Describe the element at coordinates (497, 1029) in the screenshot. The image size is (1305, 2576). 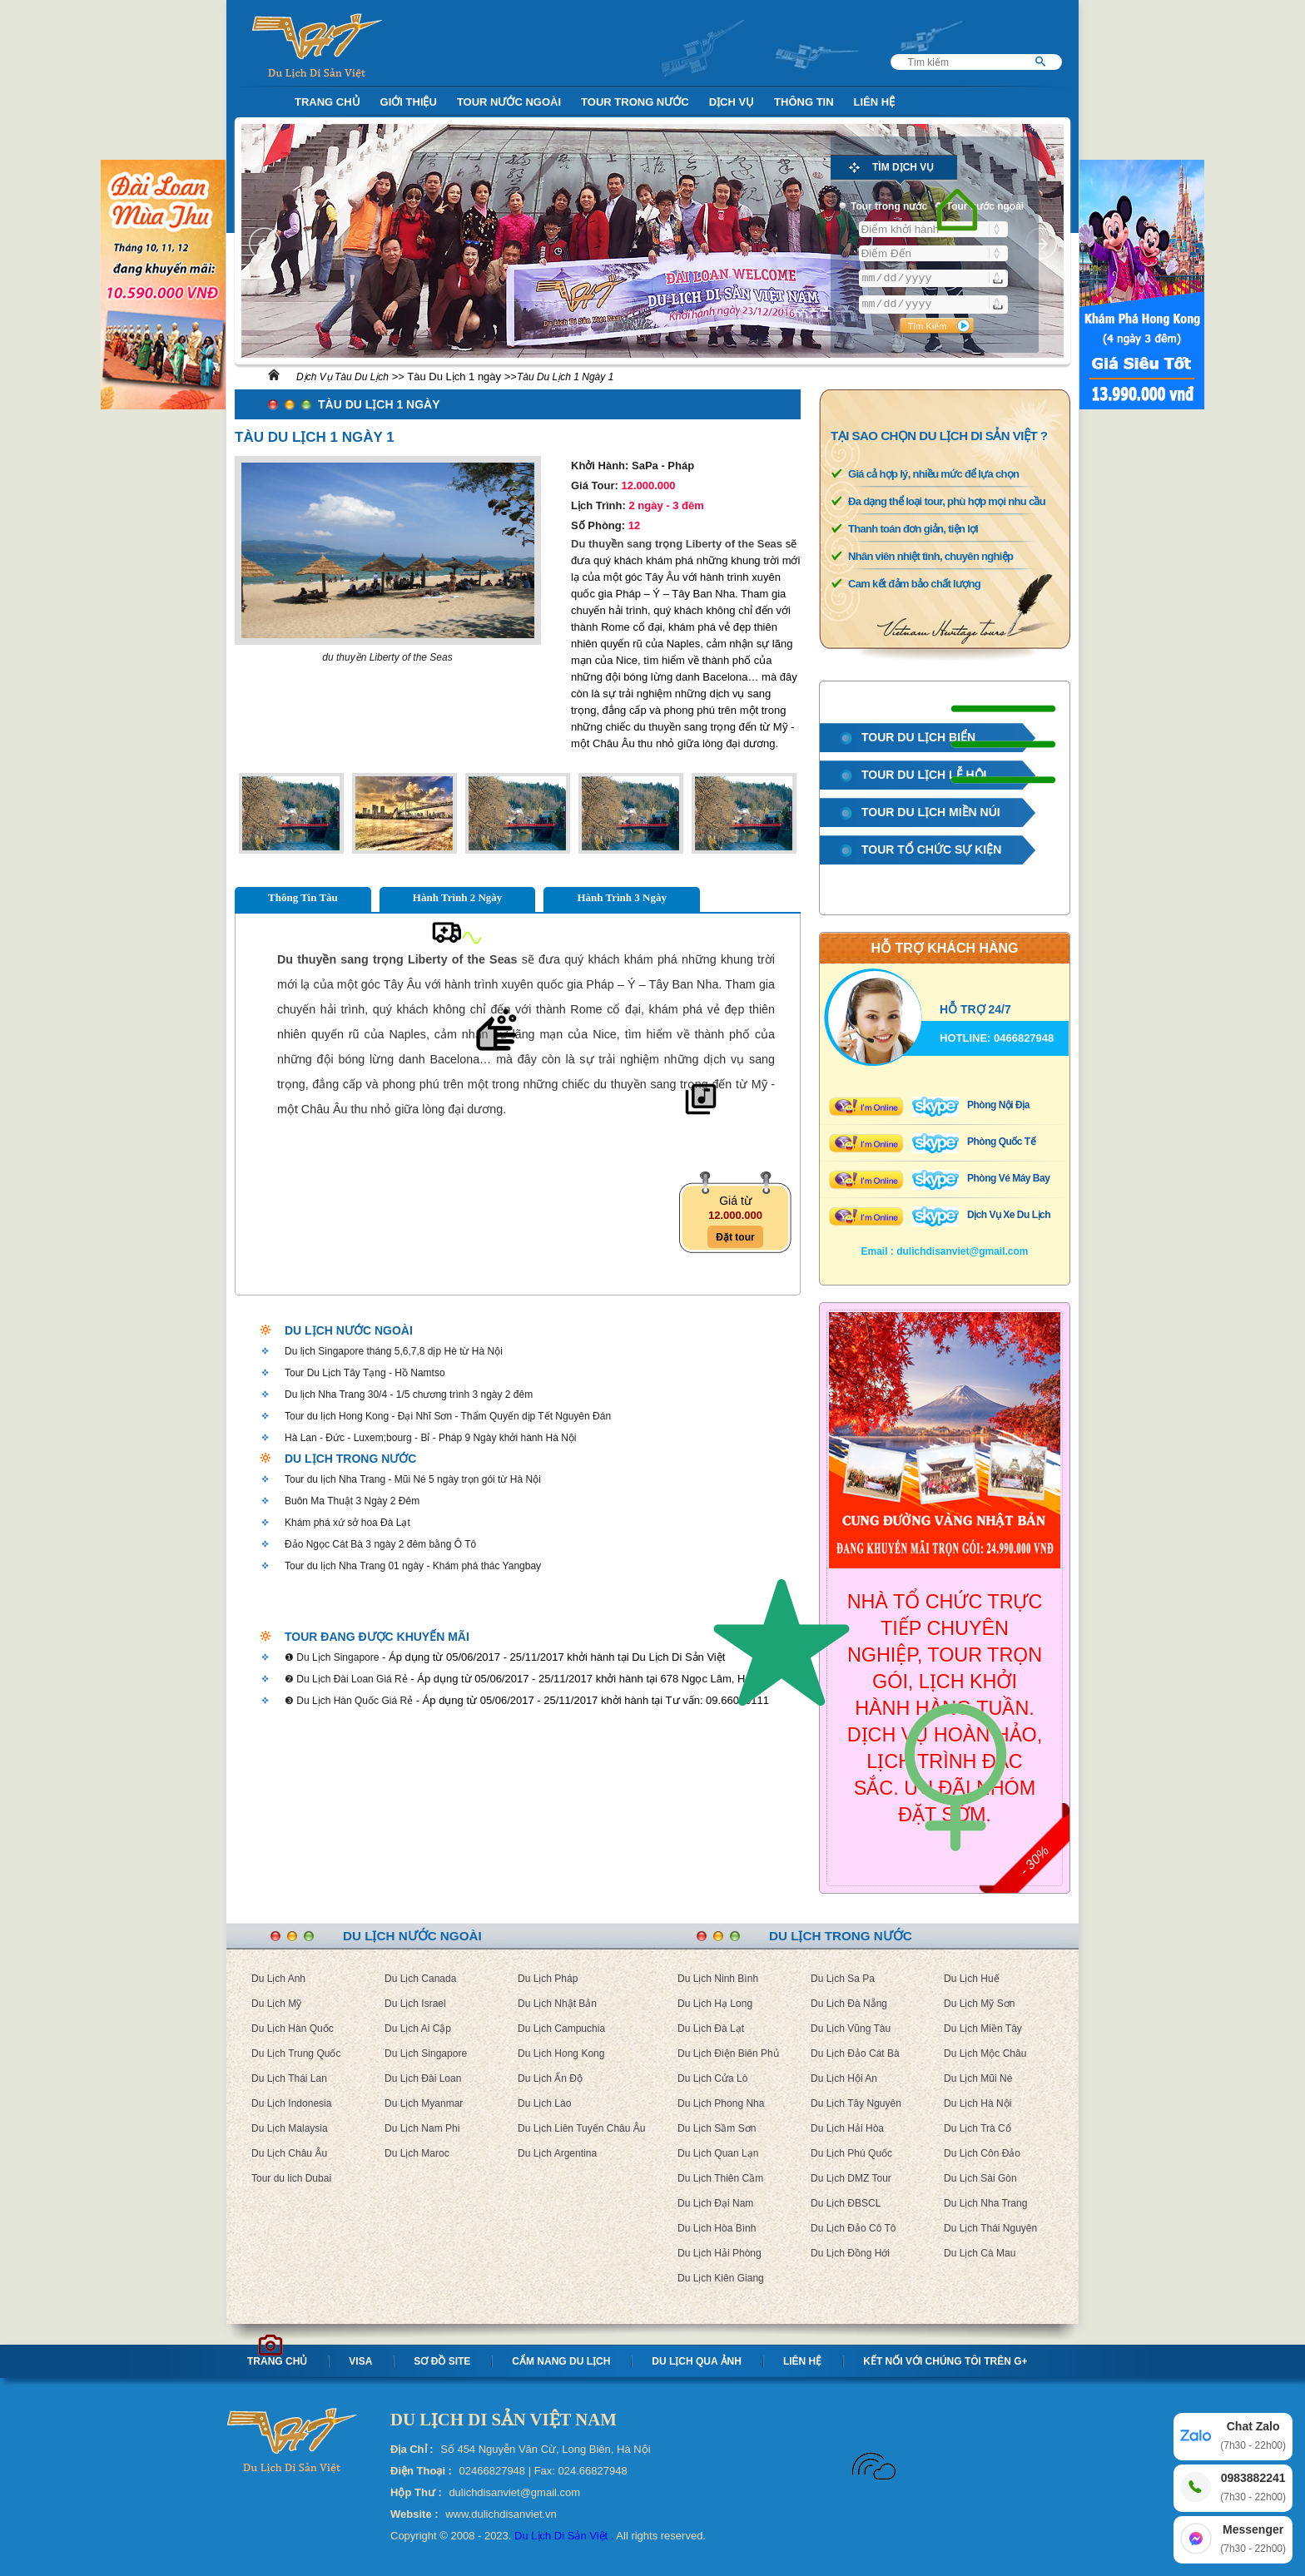
I see `indicates handwashing facilities available` at that location.